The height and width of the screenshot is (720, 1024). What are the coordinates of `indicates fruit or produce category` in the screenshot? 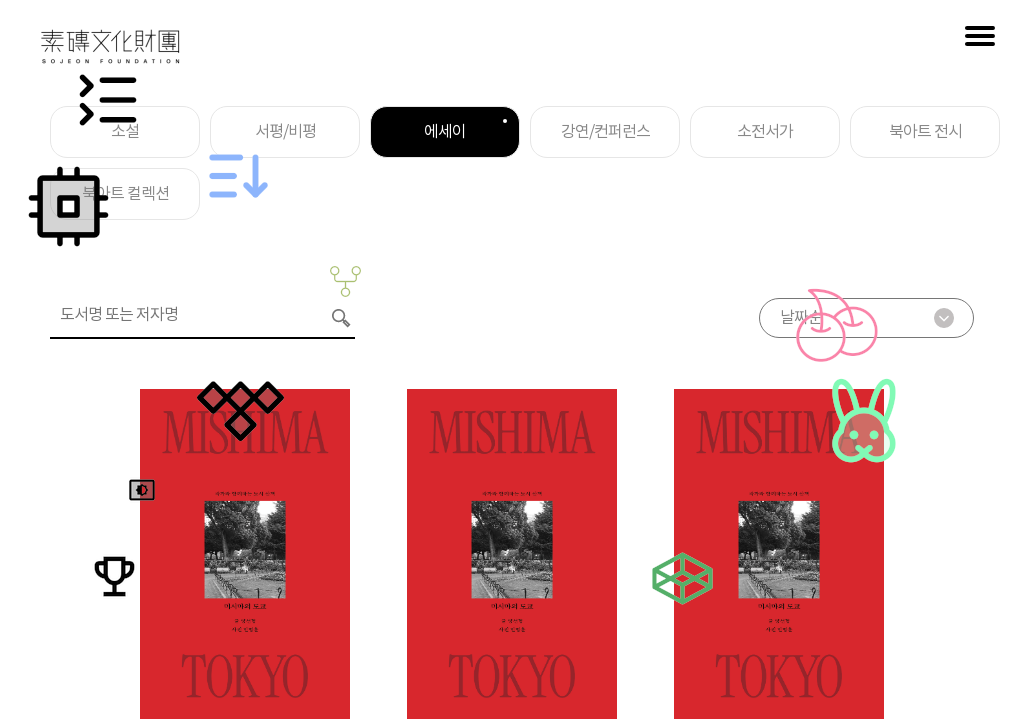 It's located at (835, 325).